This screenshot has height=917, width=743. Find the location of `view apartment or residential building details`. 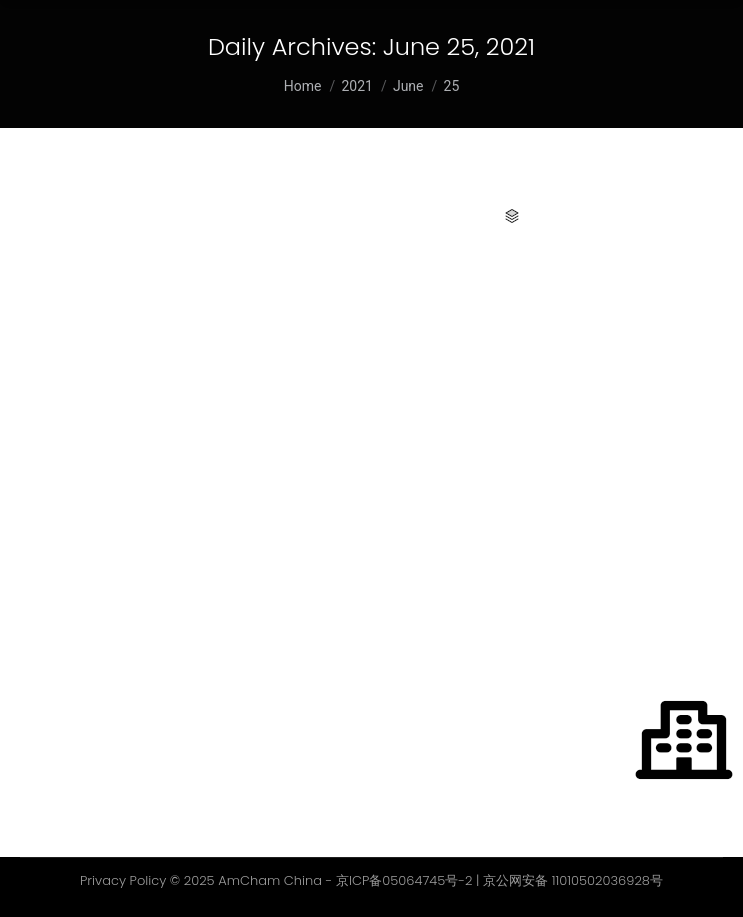

view apartment or residential building details is located at coordinates (684, 740).